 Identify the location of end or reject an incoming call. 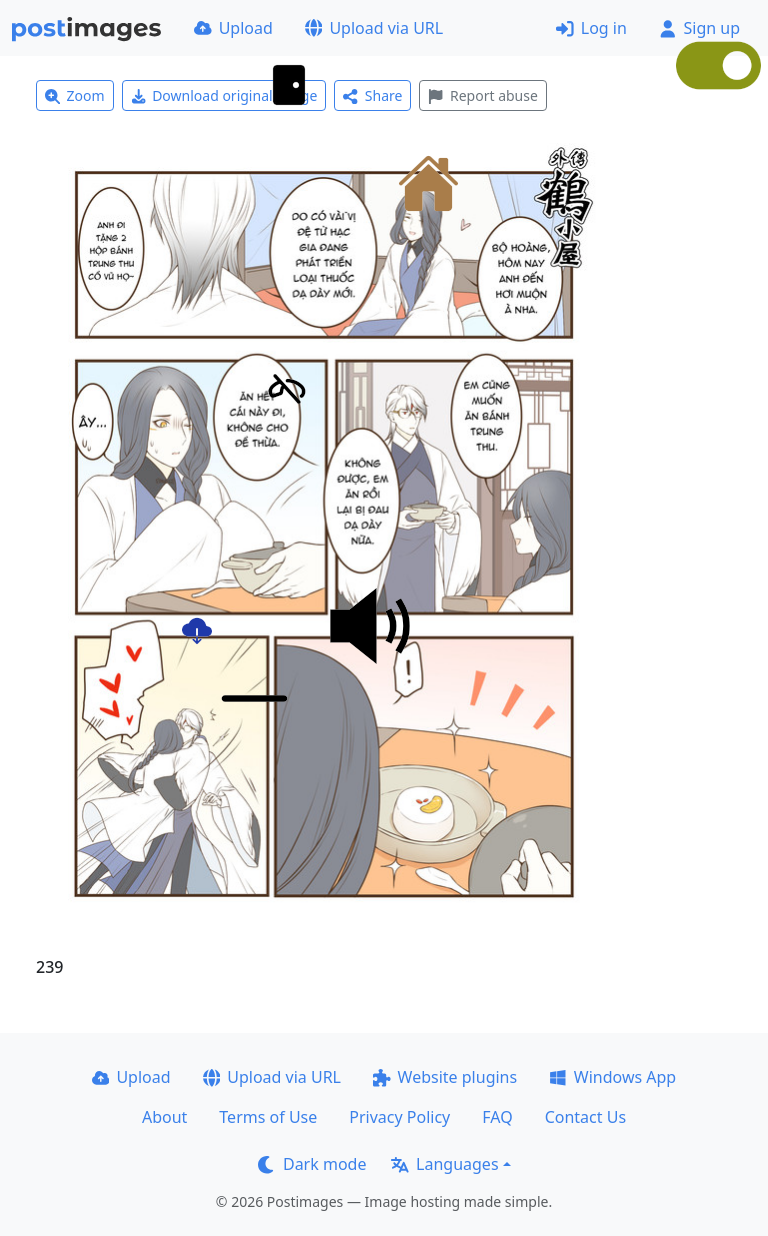
(287, 389).